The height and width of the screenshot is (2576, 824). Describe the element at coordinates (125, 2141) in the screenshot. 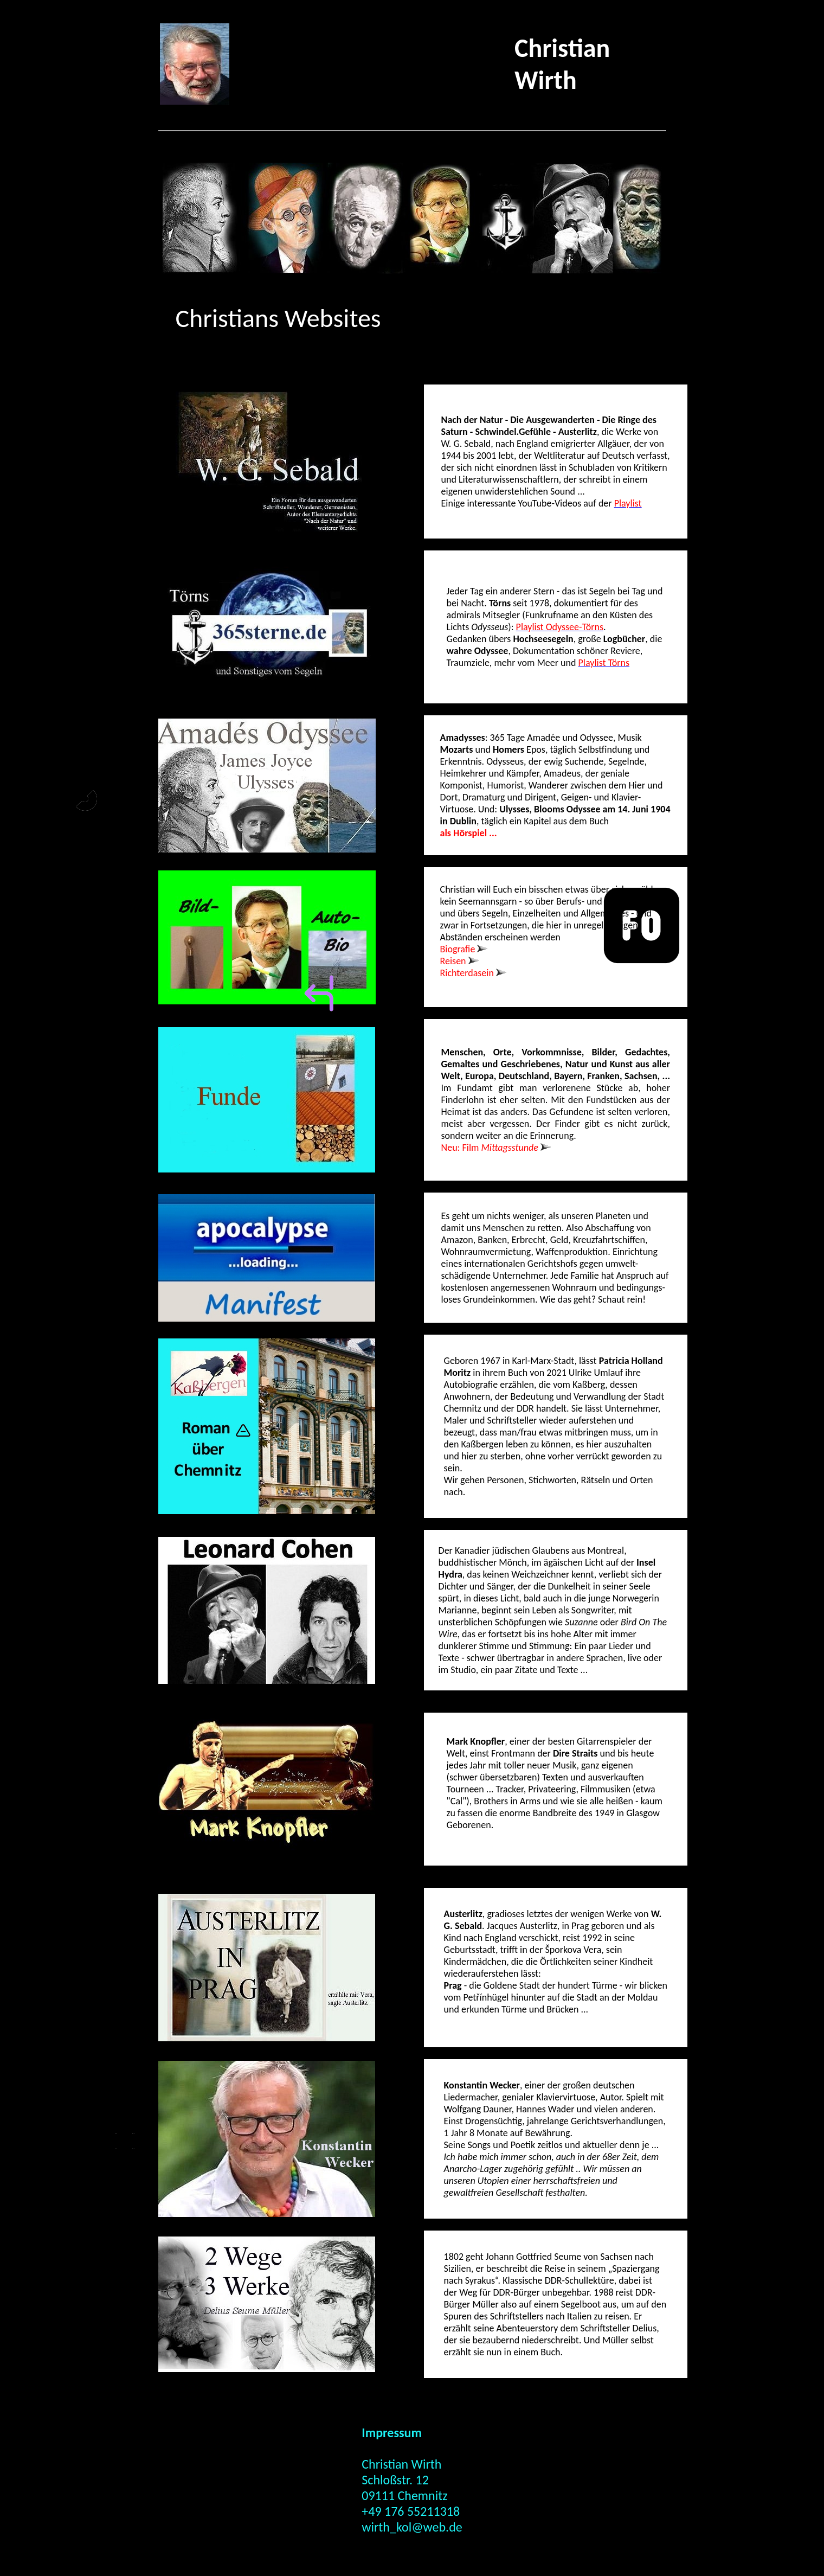

I see `indicates a lane or column divider` at that location.